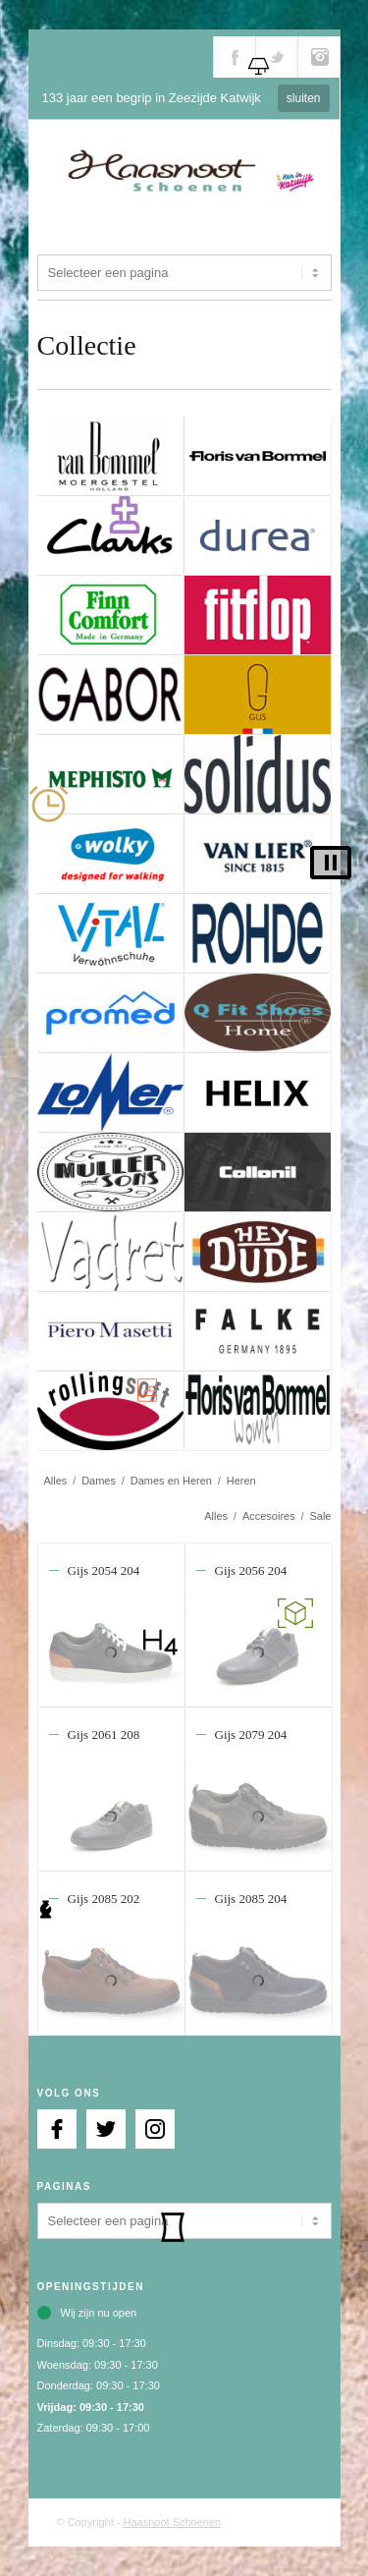 Image resolution: width=368 pixels, height=2576 pixels. Describe the element at coordinates (295, 1613) in the screenshot. I see `scan or capture a 3D object` at that location.